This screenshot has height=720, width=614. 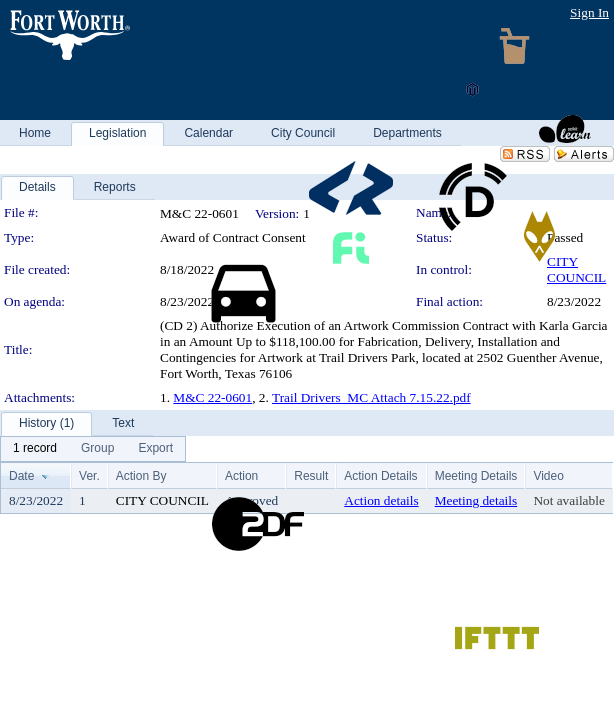 What do you see at coordinates (258, 524) in the screenshot?
I see `ZDF German television network logo` at bounding box center [258, 524].